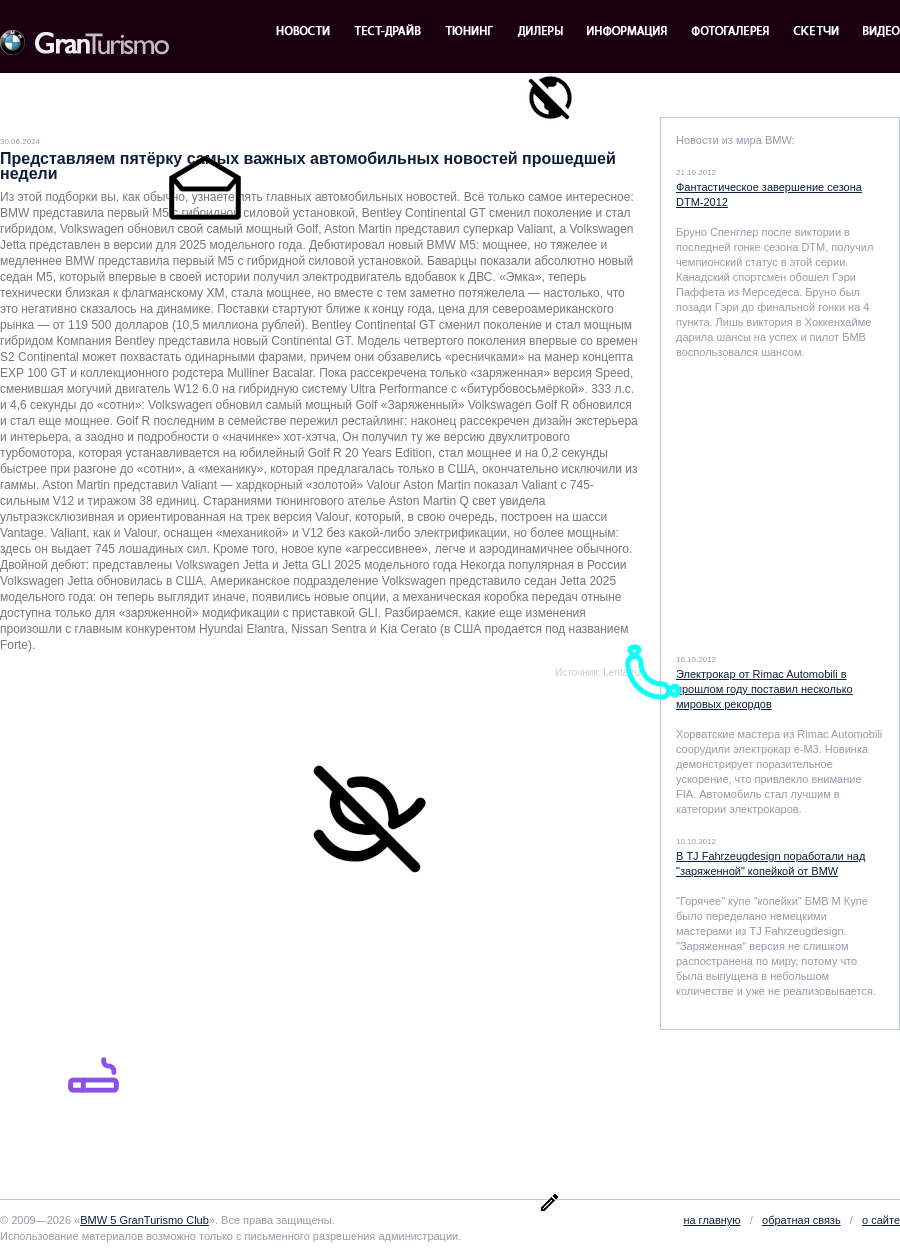 The image size is (900, 1256). I want to click on edit this item, so click(549, 1202).